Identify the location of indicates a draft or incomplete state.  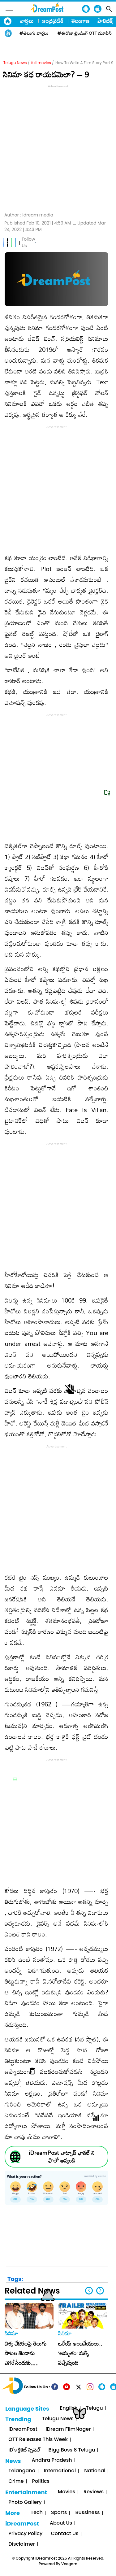
(48, 2295).